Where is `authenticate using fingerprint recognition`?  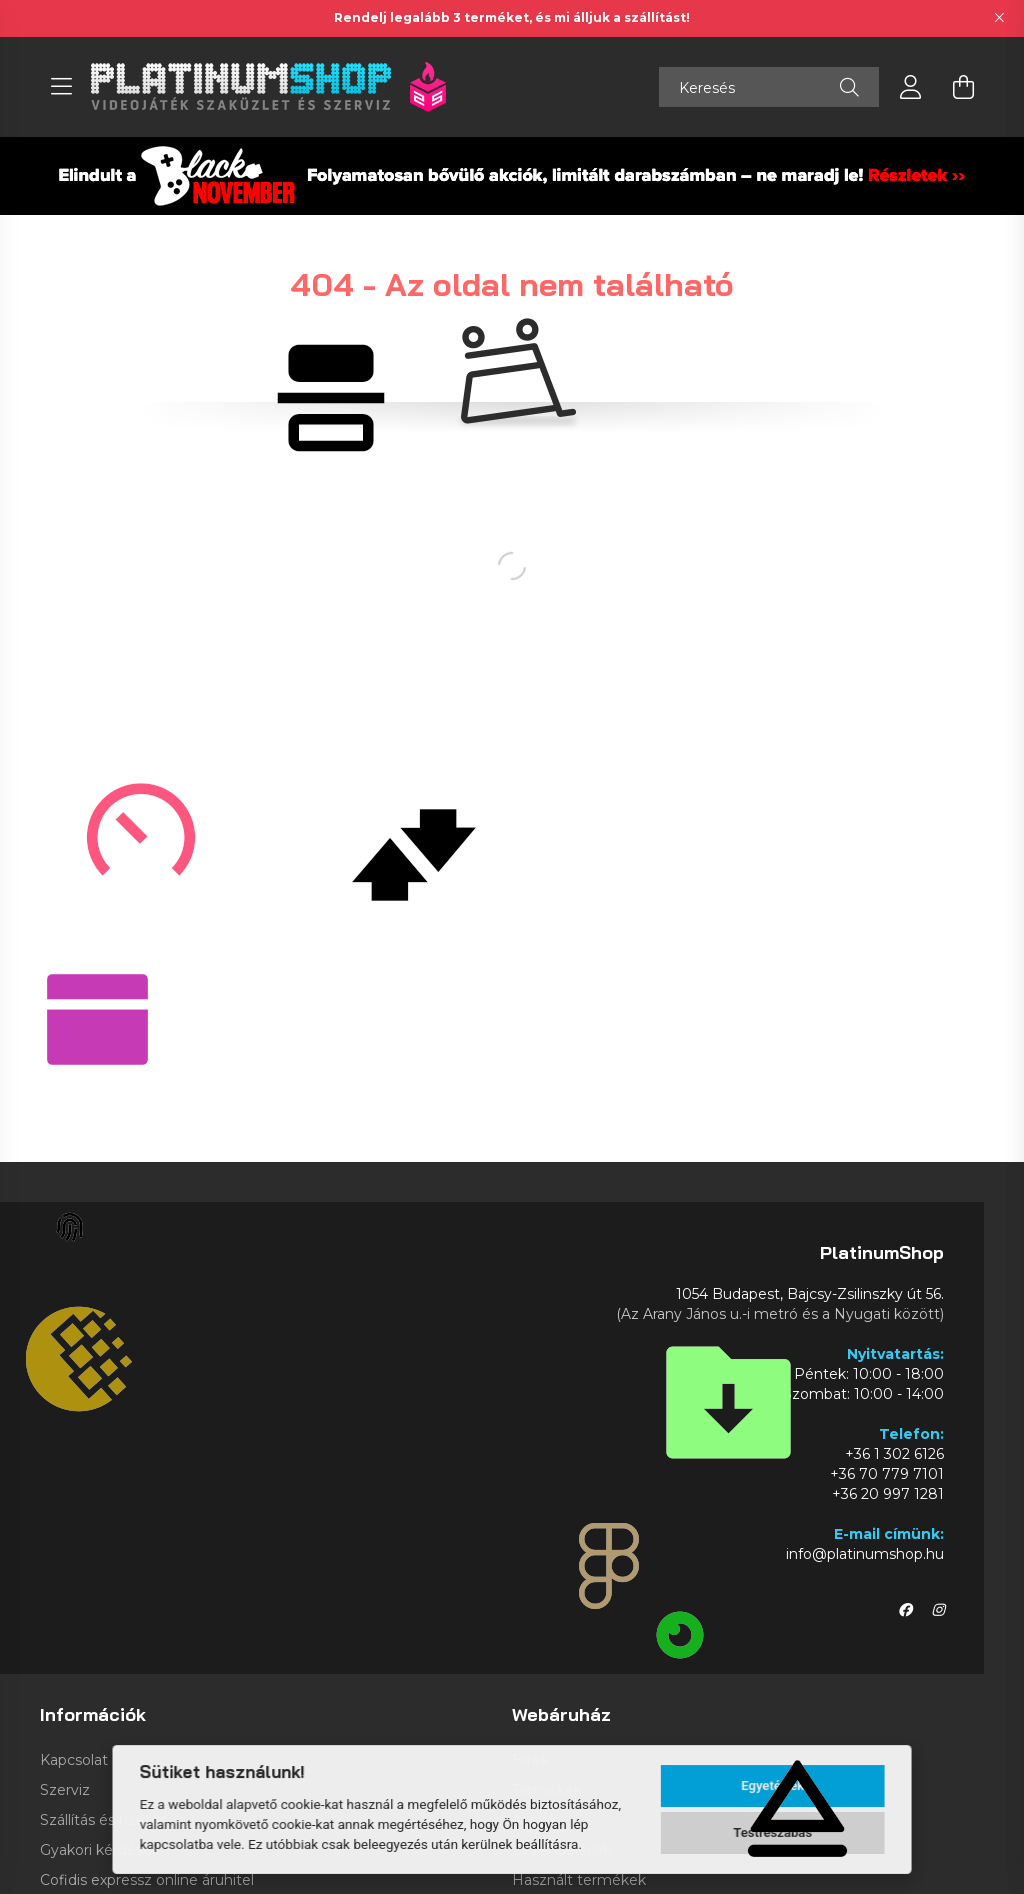
authenticate using fingerprint recognition is located at coordinates (70, 1227).